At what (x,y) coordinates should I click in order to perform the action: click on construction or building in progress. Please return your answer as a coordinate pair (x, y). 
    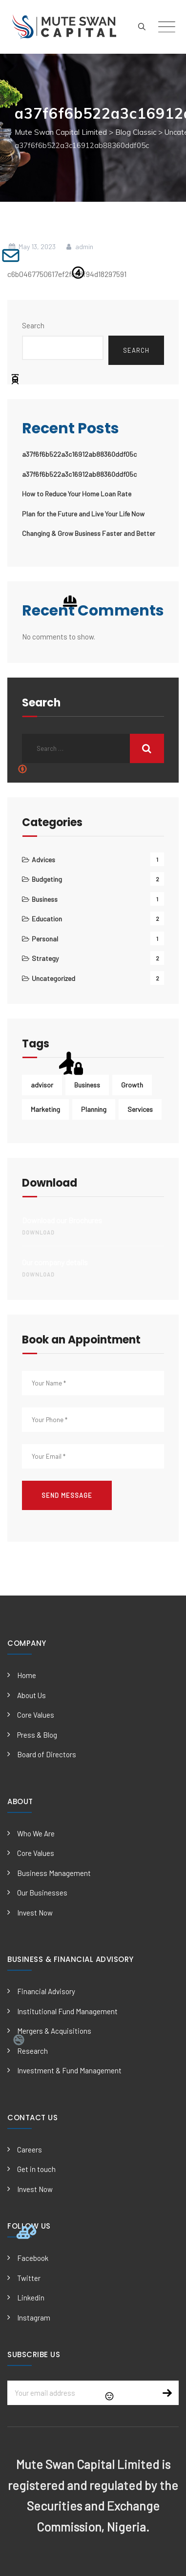
    Looking at the image, I should click on (26, 2232).